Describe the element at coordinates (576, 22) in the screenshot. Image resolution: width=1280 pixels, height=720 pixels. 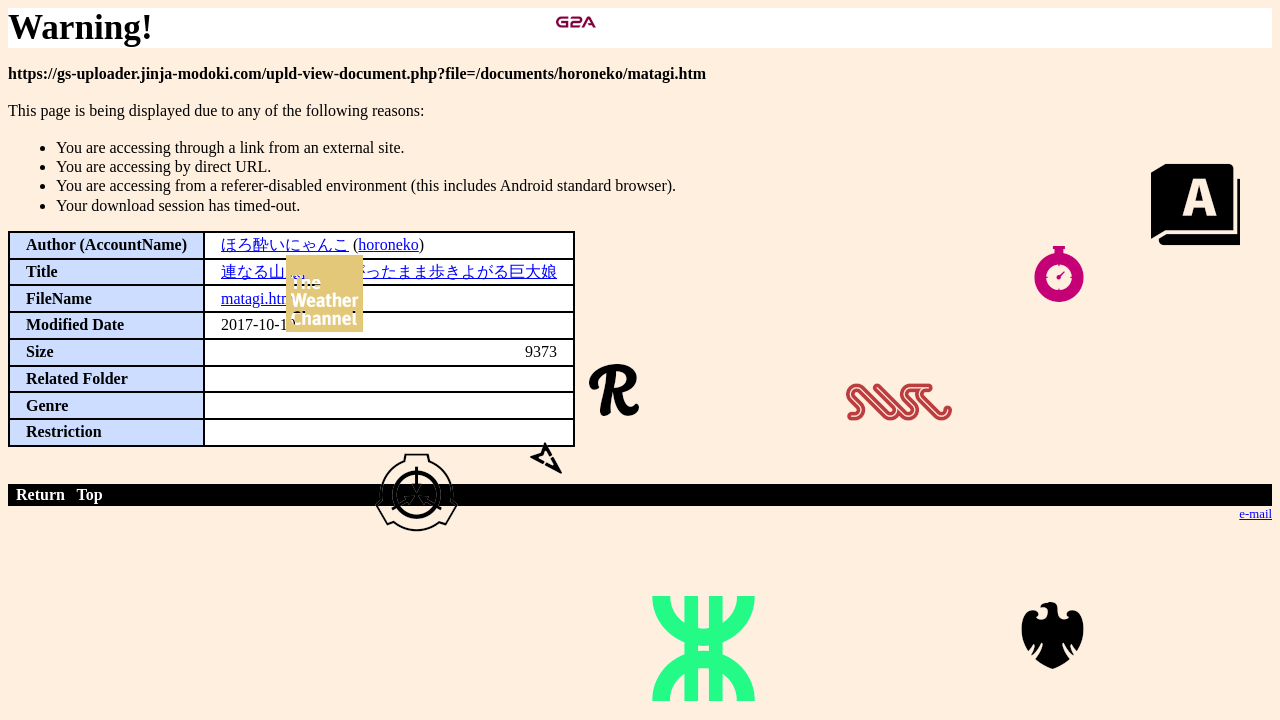
I see `visit the G2A gaming marketplace` at that location.